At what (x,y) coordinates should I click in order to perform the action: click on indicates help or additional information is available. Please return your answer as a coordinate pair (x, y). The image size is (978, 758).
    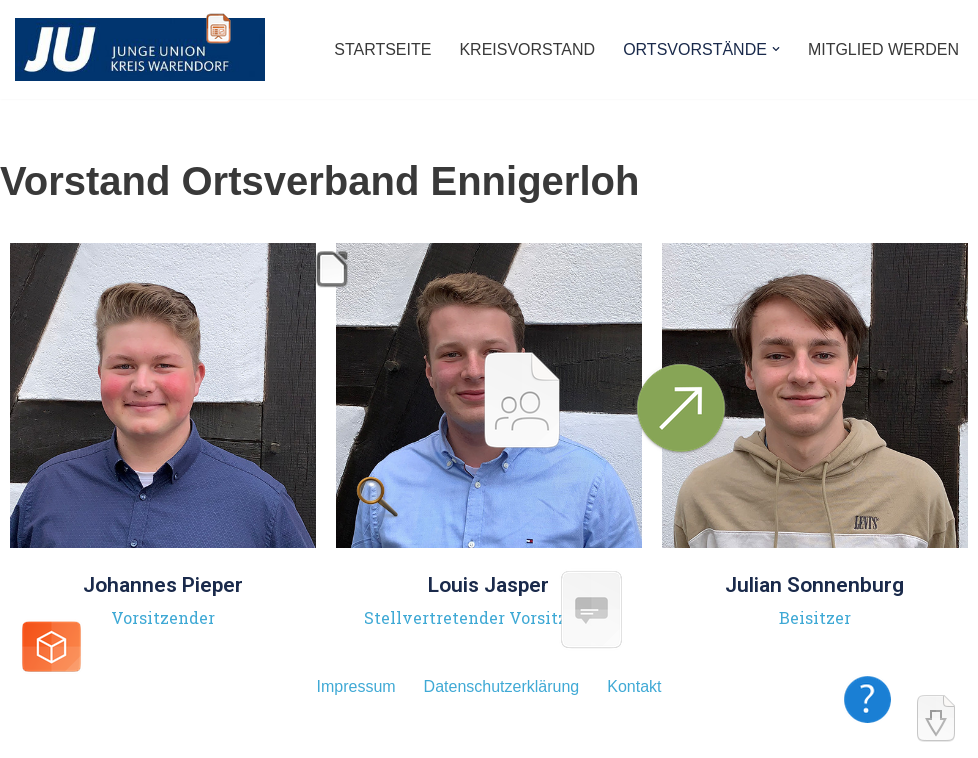
    Looking at the image, I should click on (866, 698).